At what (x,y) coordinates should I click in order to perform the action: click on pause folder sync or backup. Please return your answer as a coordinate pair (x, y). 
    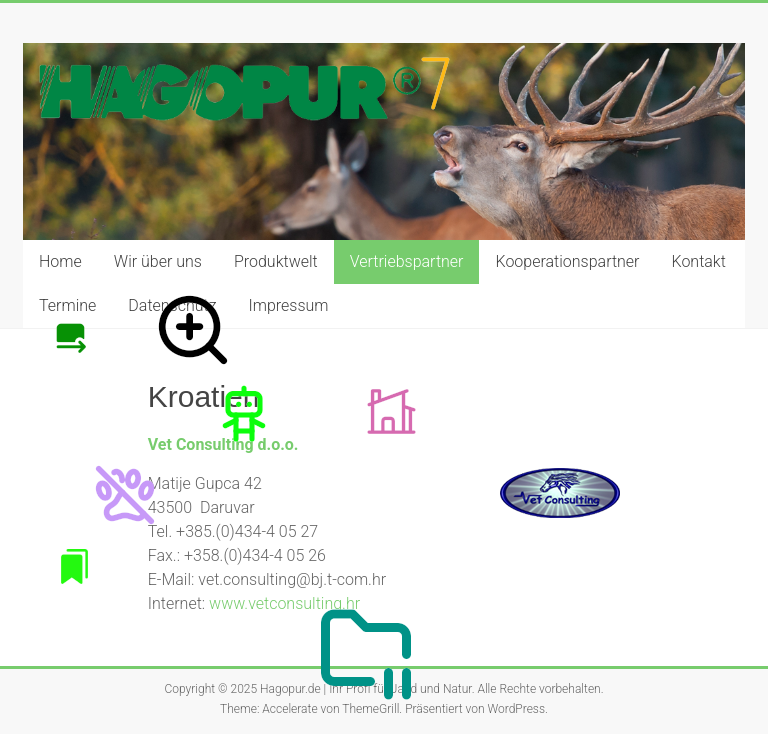
    Looking at the image, I should click on (366, 650).